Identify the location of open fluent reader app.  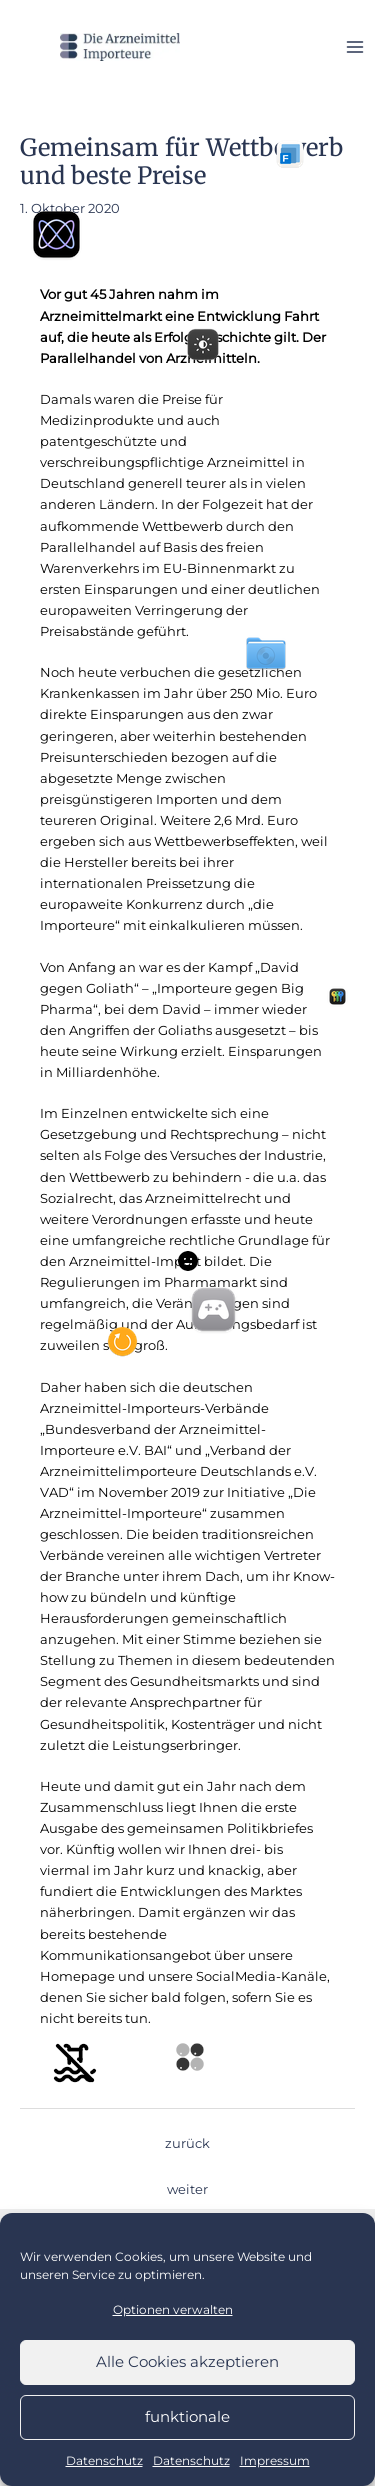
(290, 154).